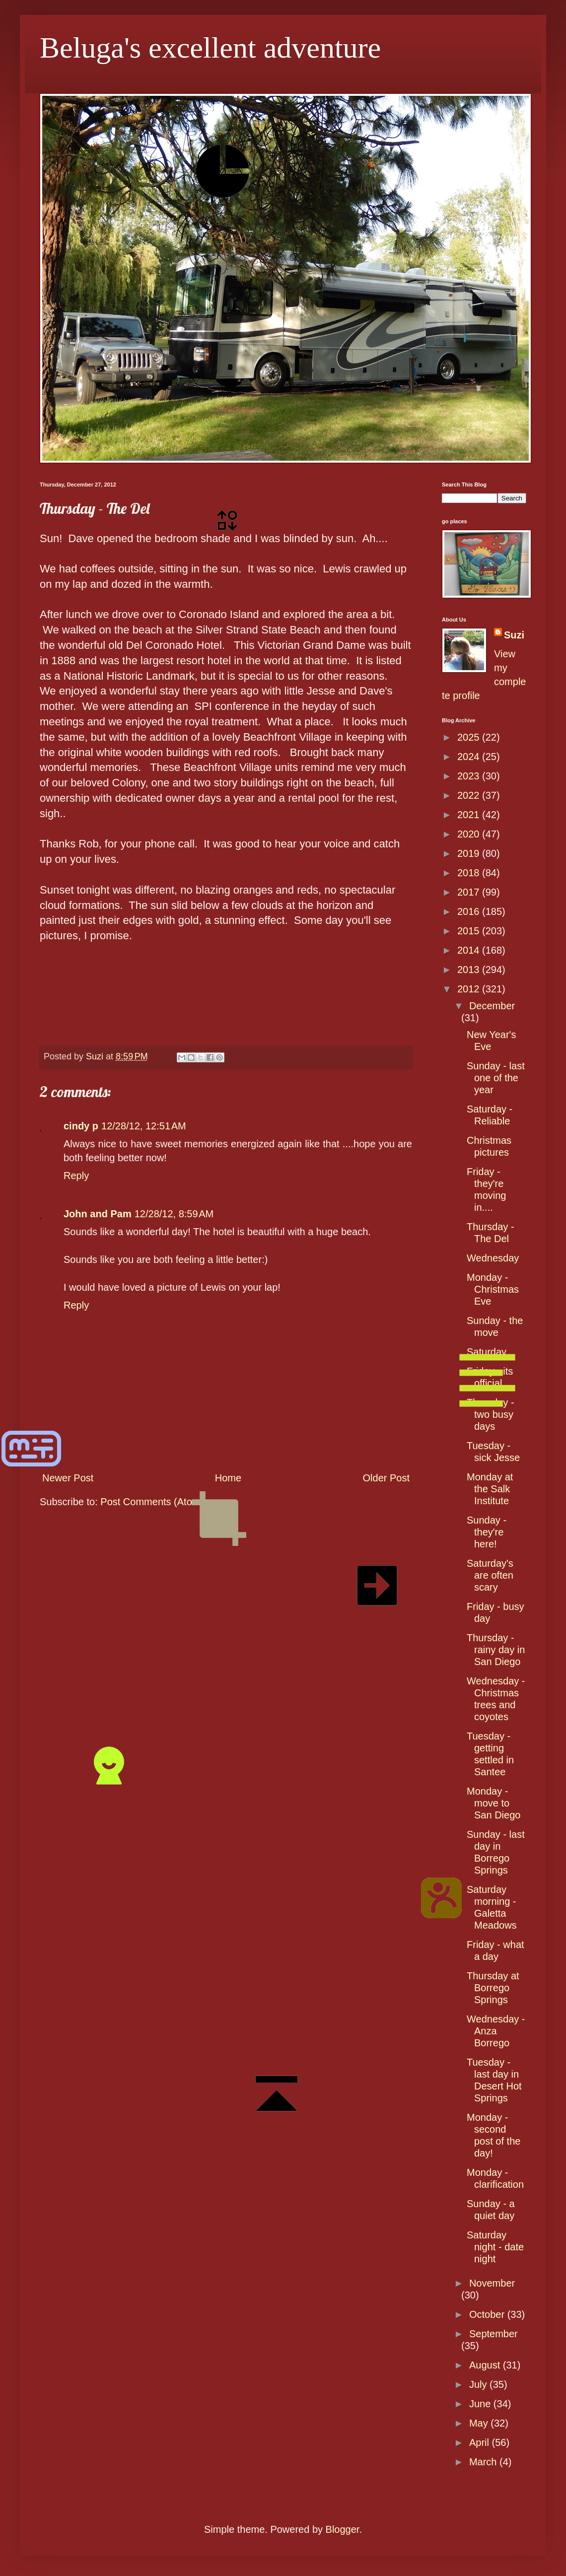 Image resolution: width=566 pixels, height=2576 pixels. I want to click on proceed to the next step, so click(377, 1585).